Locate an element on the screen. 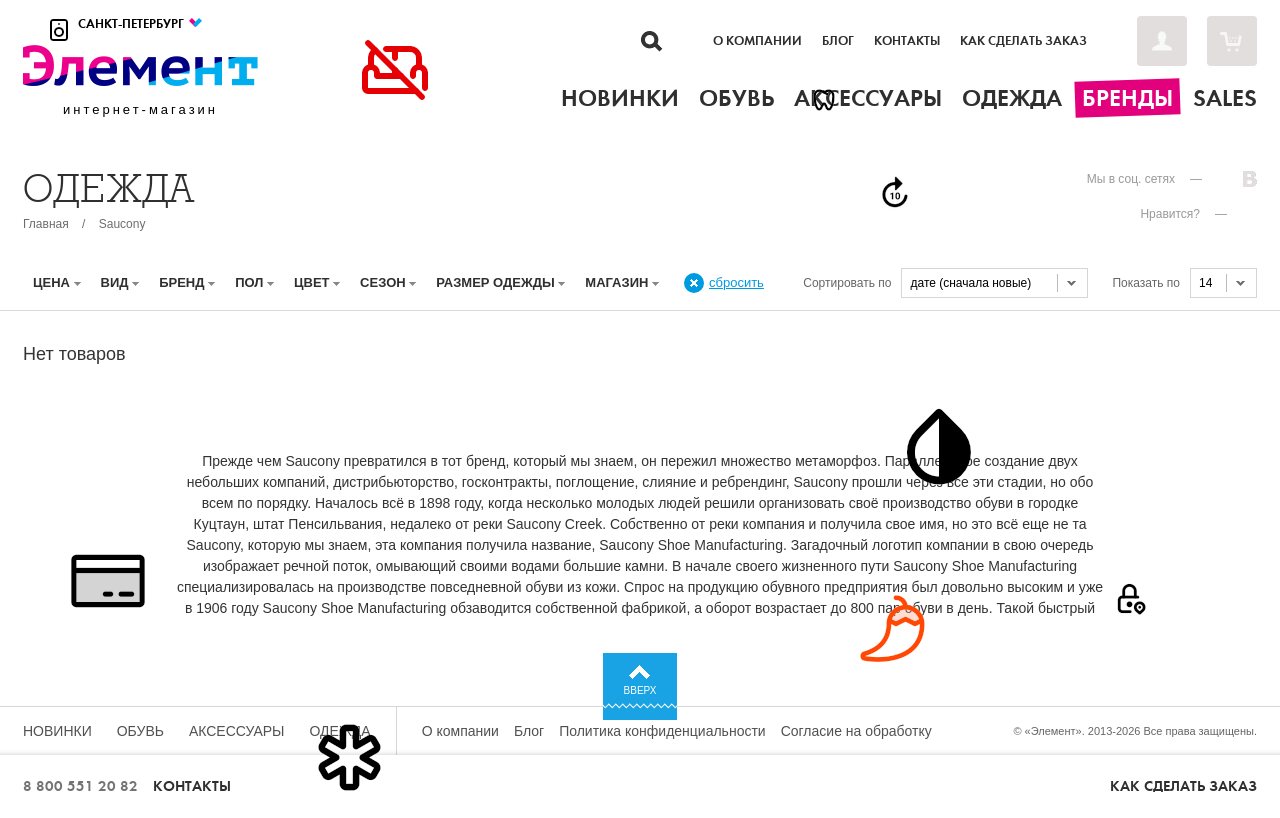 Image resolution: width=1280 pixels, height=818 pixels. set a location-based lock or security trigger is located at coordinates (1129, 598).